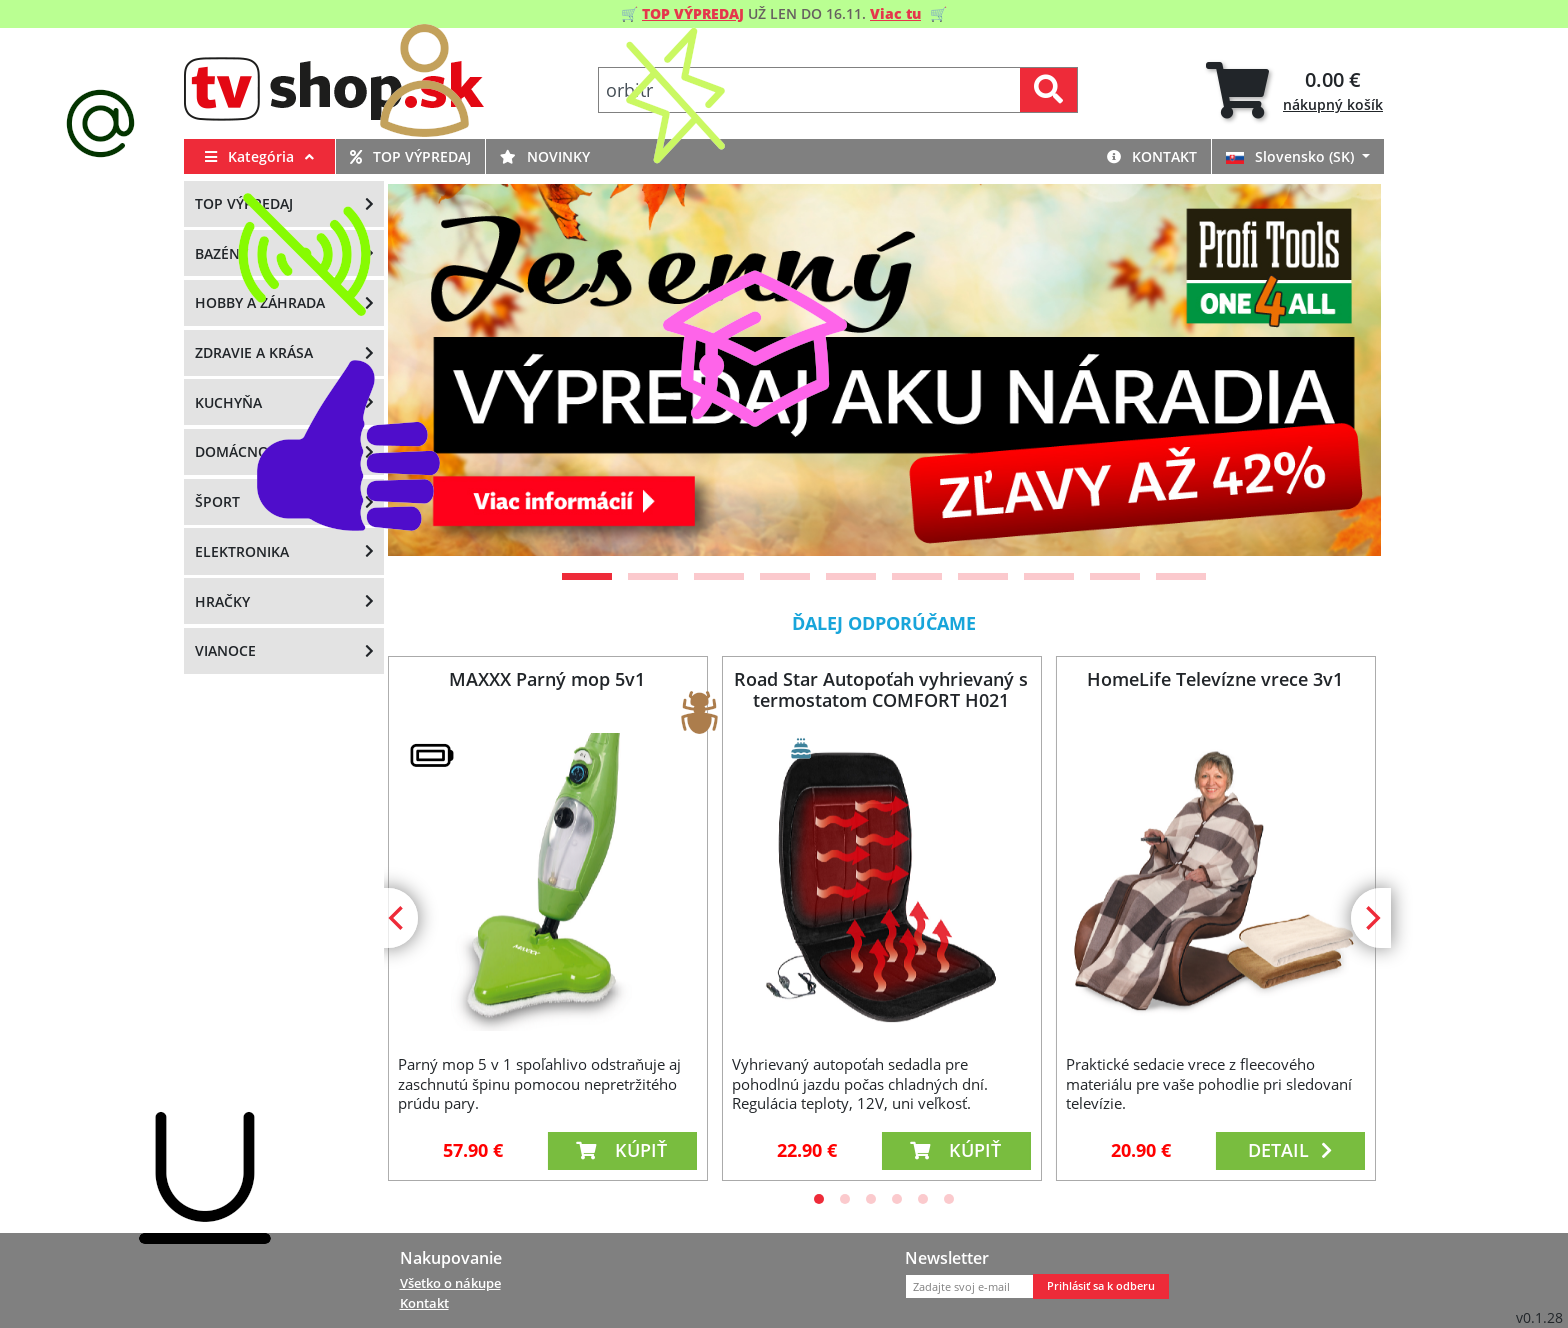  Describe the element at coordinates (755, 347) in the screenshot. I see `access education or learning features` at that location.